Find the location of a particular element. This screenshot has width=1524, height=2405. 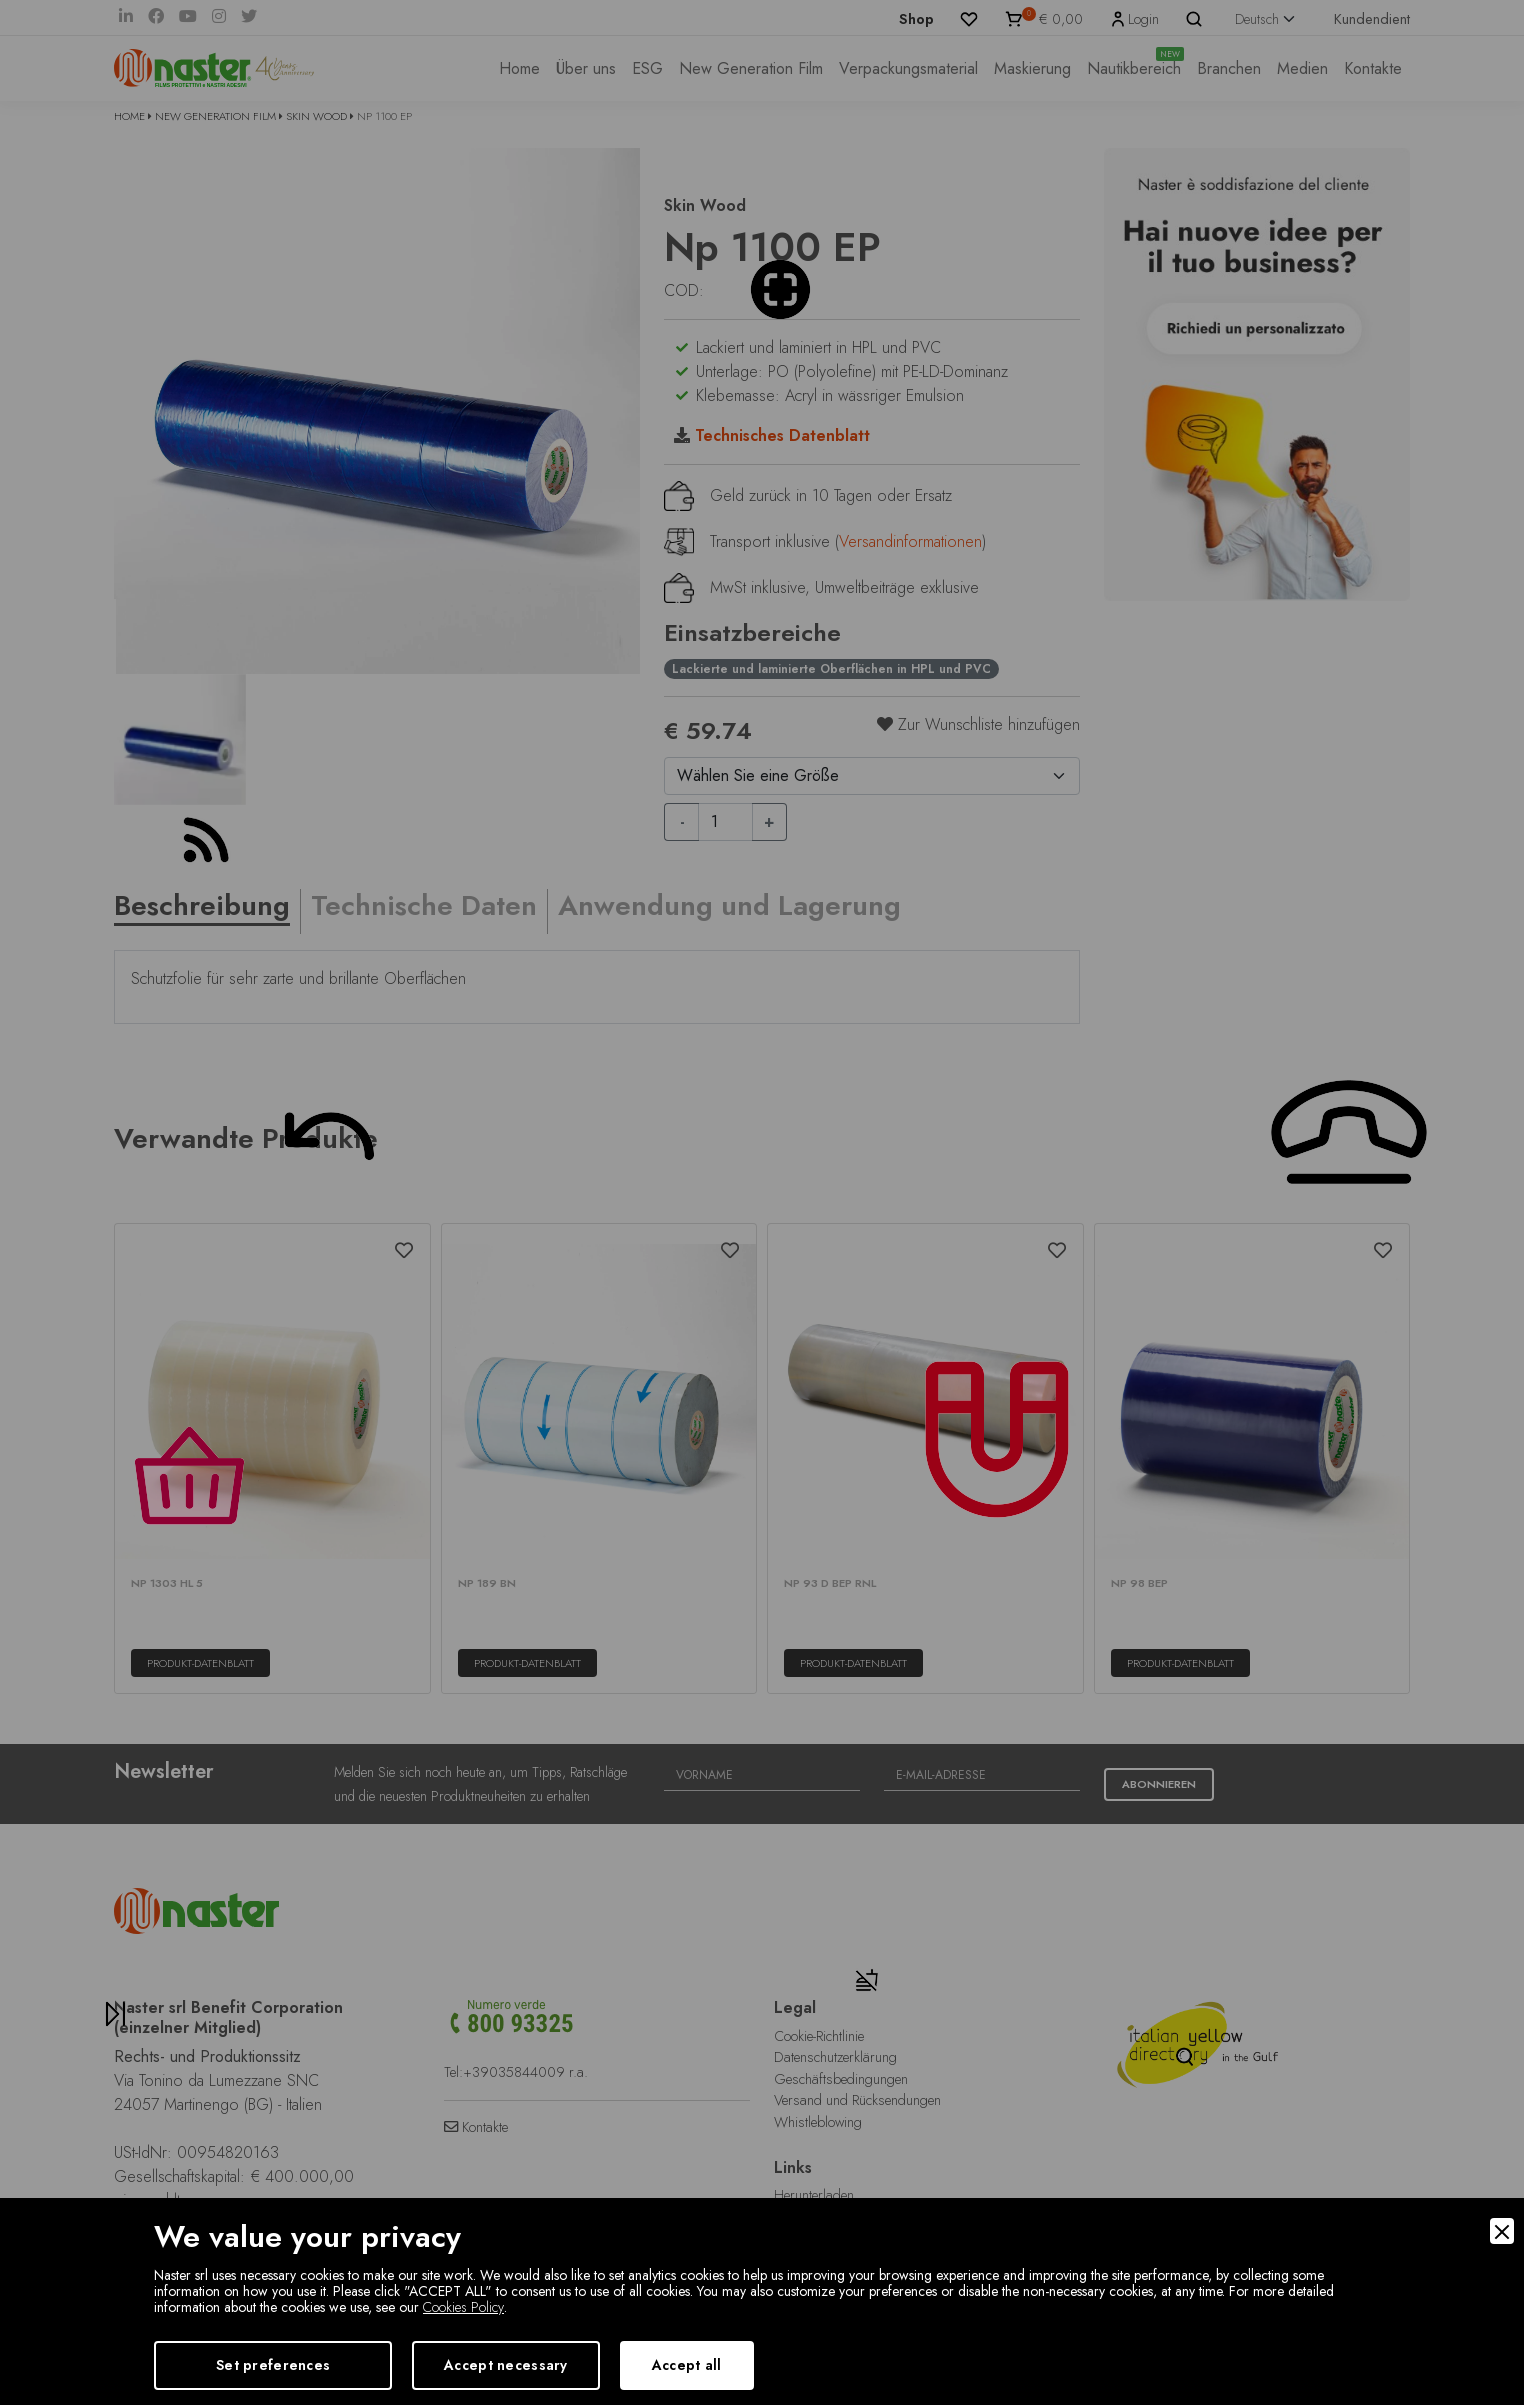

view your shopping basket is located at coordinates (189, 1481).